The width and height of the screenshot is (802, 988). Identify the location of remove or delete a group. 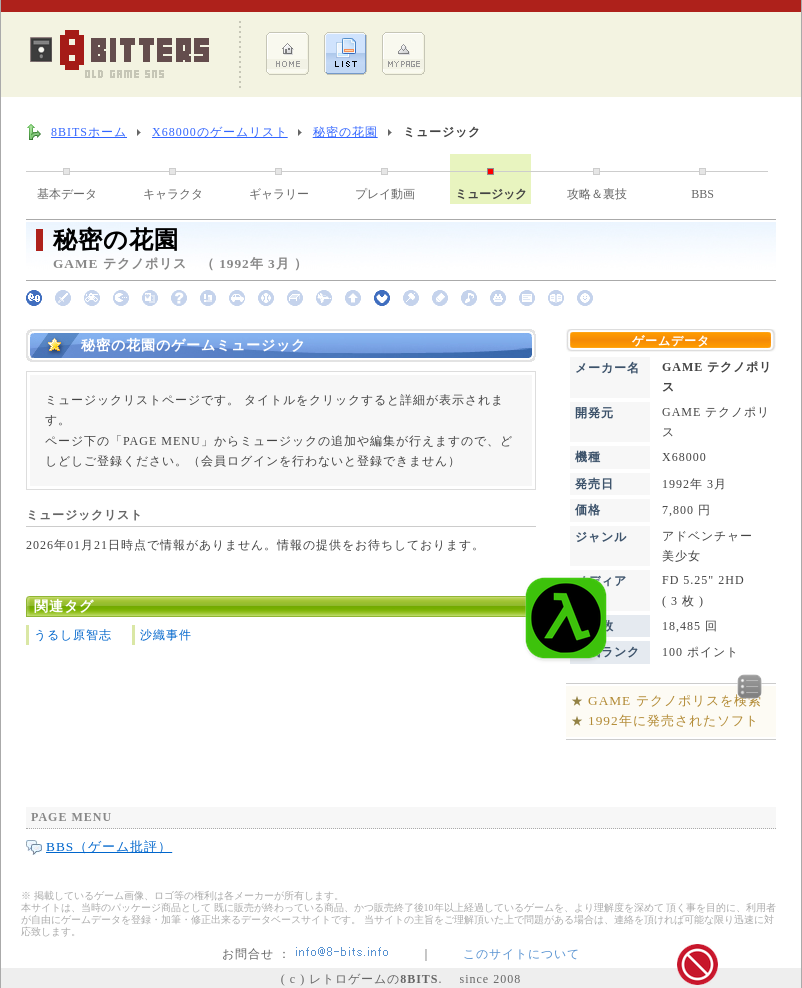
(697, 964).